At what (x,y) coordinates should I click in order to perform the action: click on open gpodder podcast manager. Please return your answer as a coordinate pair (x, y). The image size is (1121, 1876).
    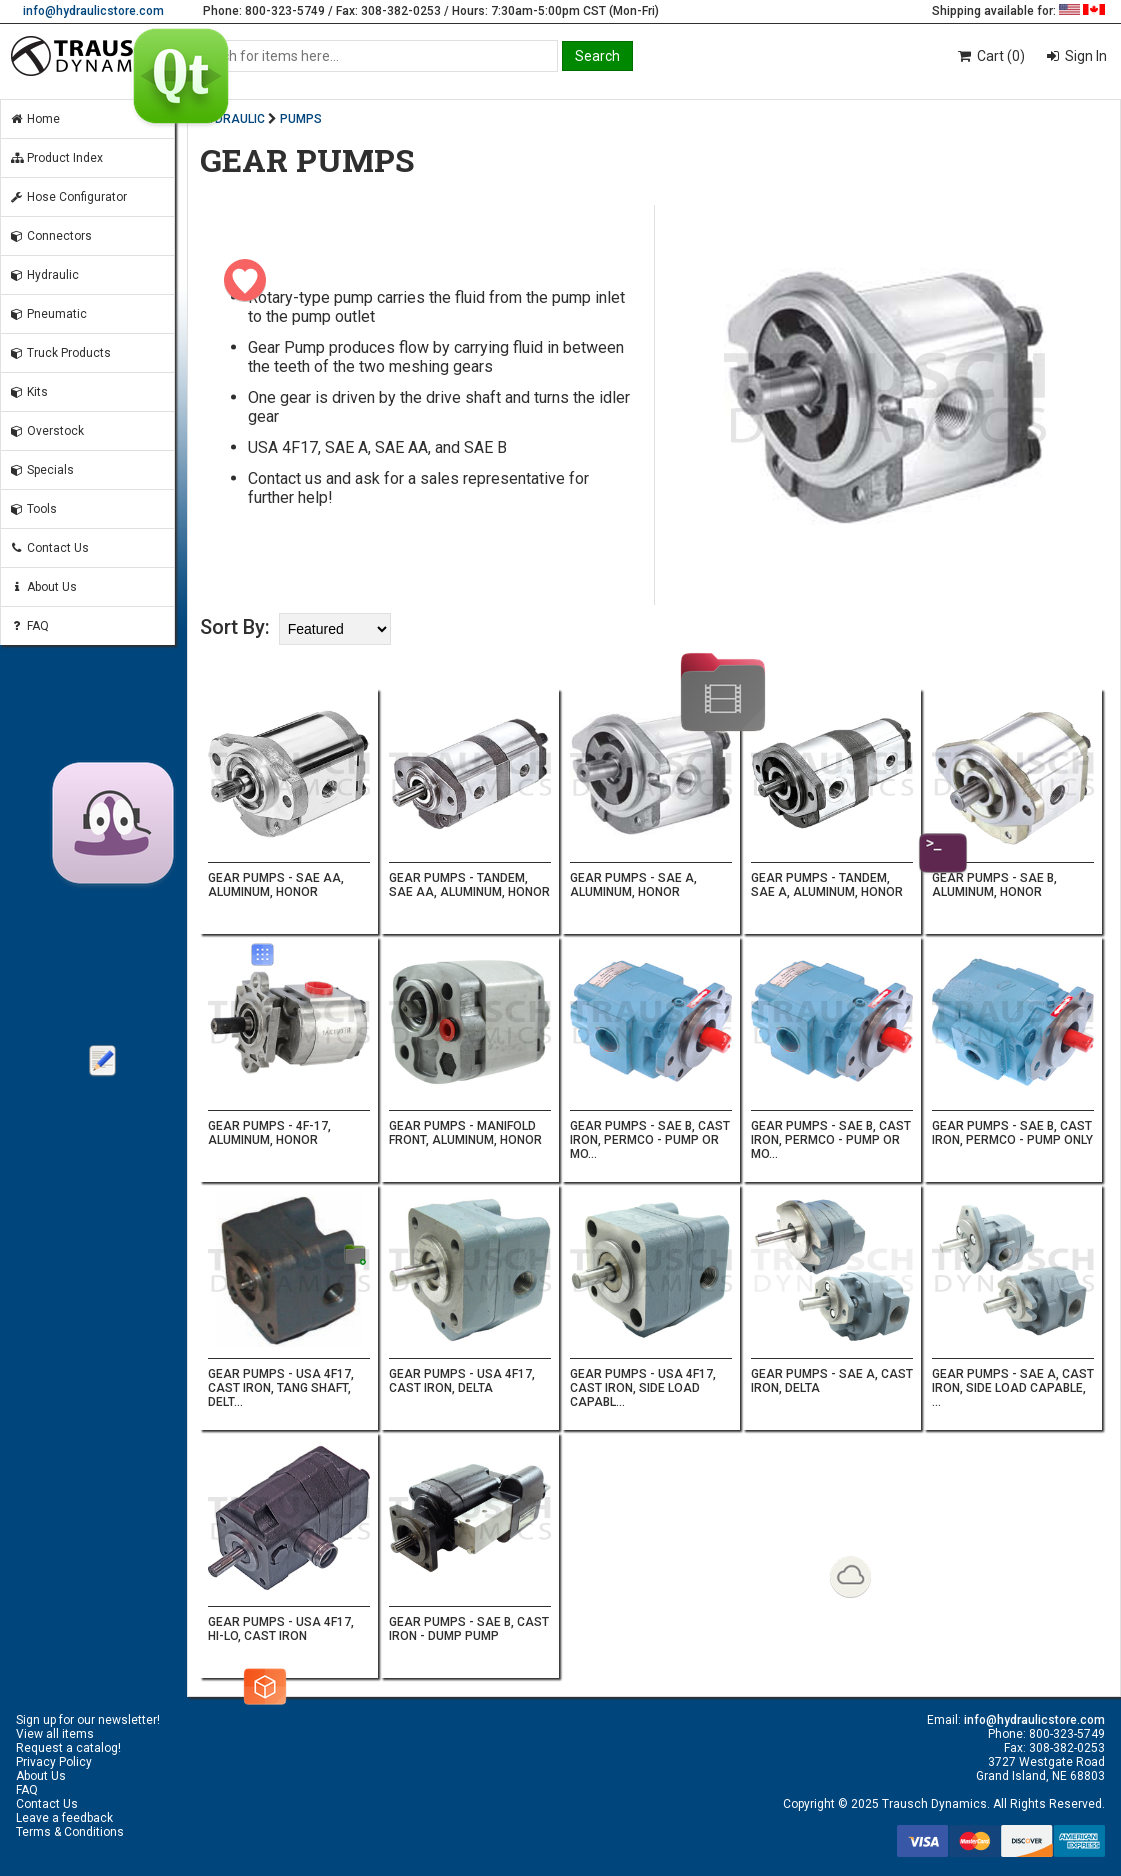
    Looking at the image, I should click on (113, 823).